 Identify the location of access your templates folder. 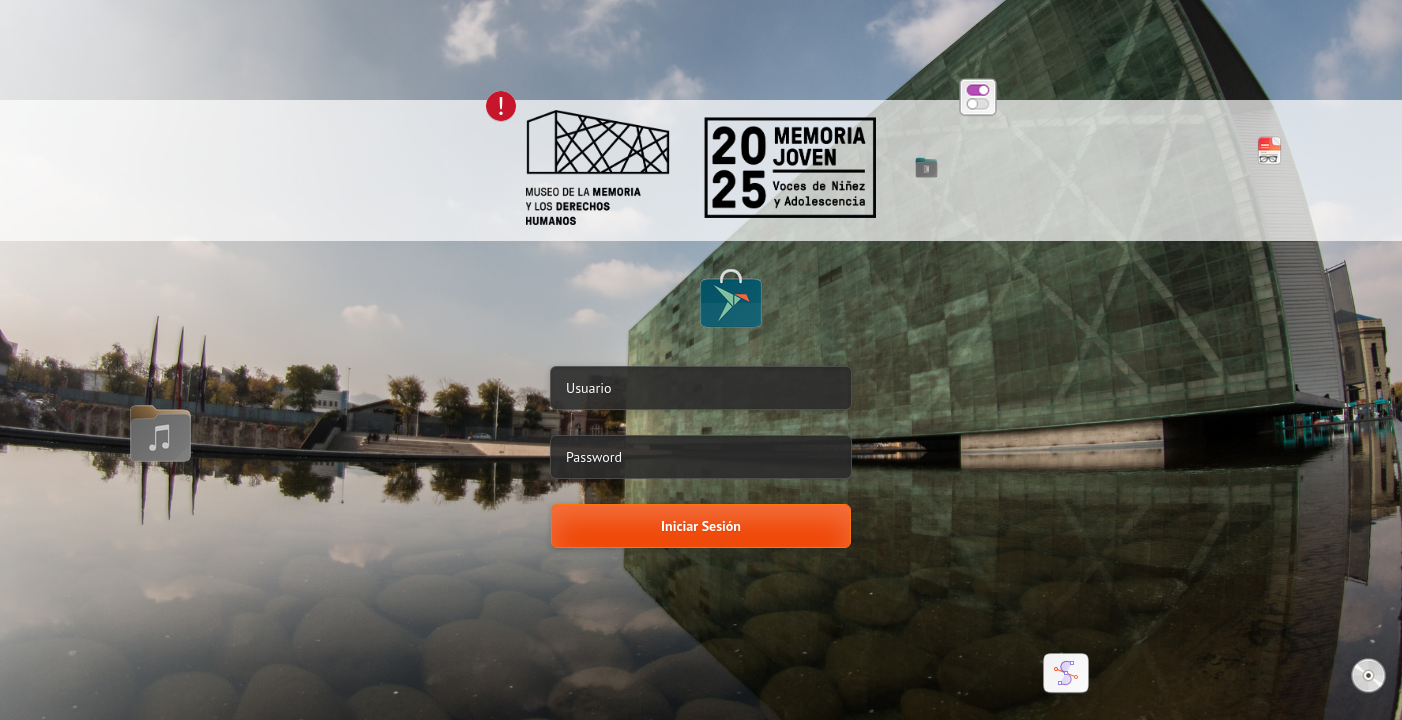
(926, 167).